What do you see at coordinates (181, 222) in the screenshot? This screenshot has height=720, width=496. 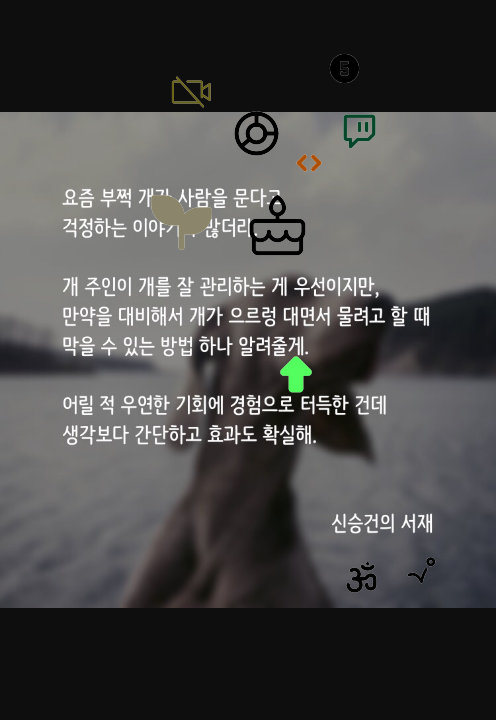 I see `indicates eco-friendly or sustainable option` at bounding box center [181, 222].